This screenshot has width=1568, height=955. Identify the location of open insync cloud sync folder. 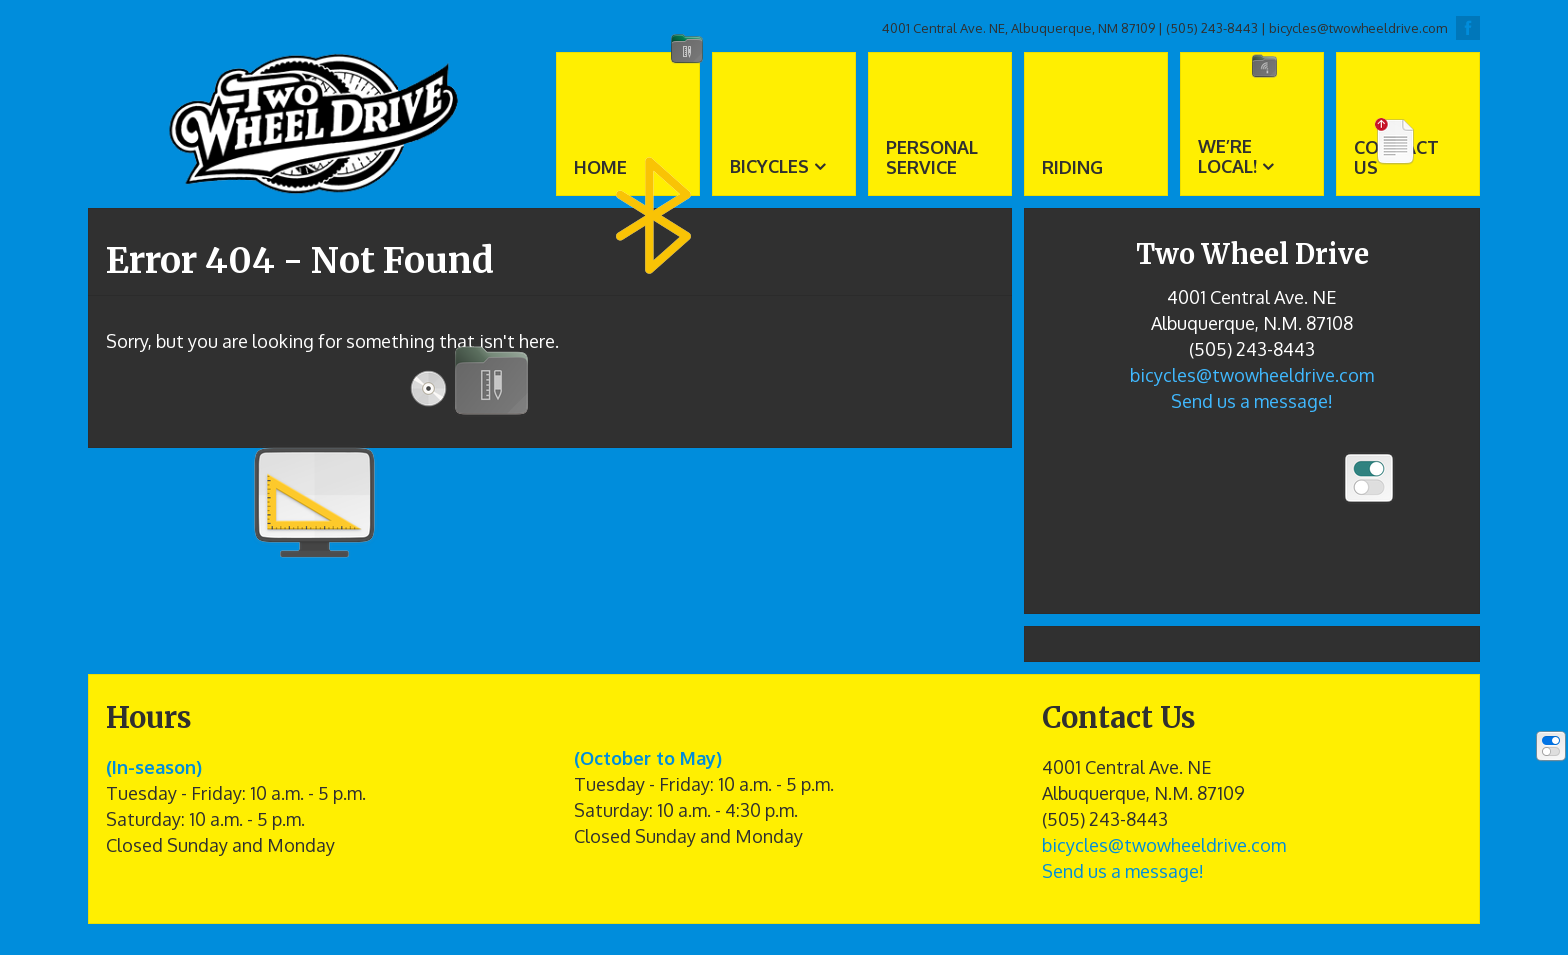
(1264, 65).